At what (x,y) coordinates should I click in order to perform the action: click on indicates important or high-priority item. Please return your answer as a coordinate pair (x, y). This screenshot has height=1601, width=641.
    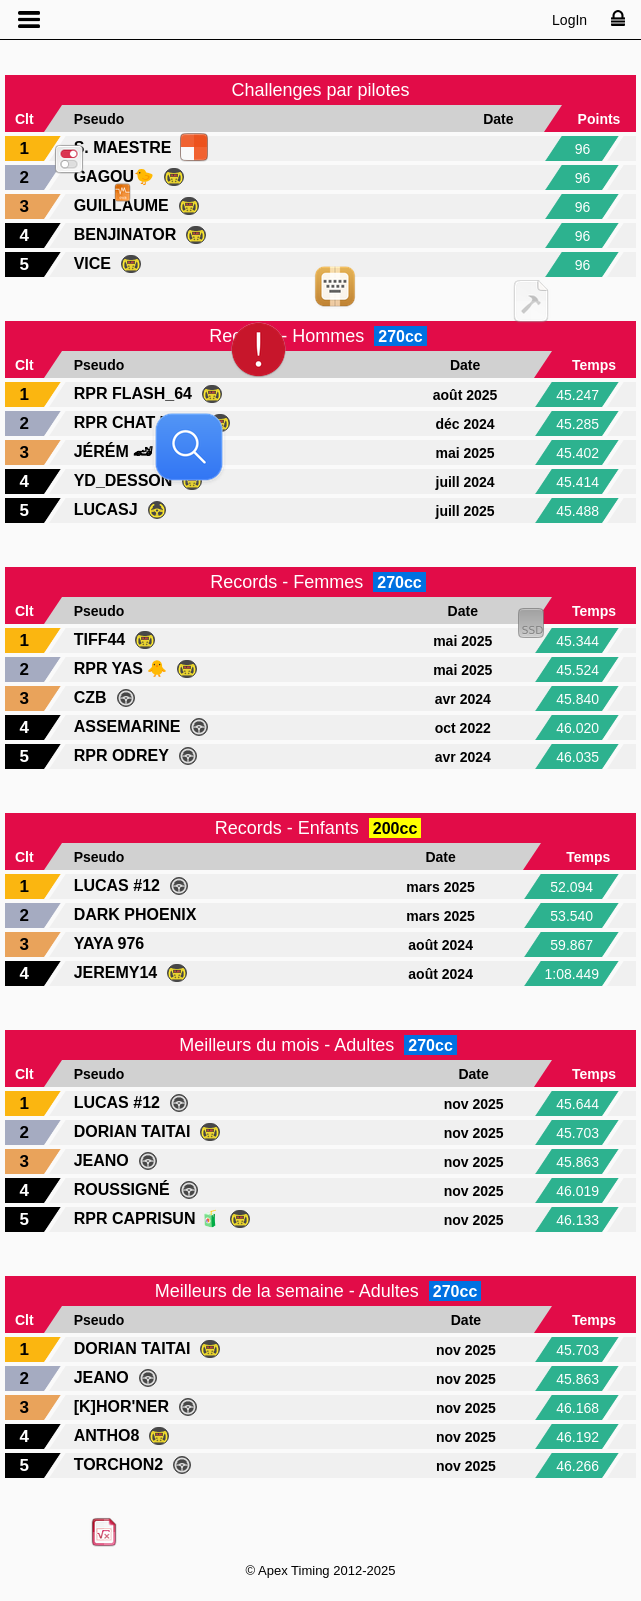
    Looking at the image, I should click on (258, 349).